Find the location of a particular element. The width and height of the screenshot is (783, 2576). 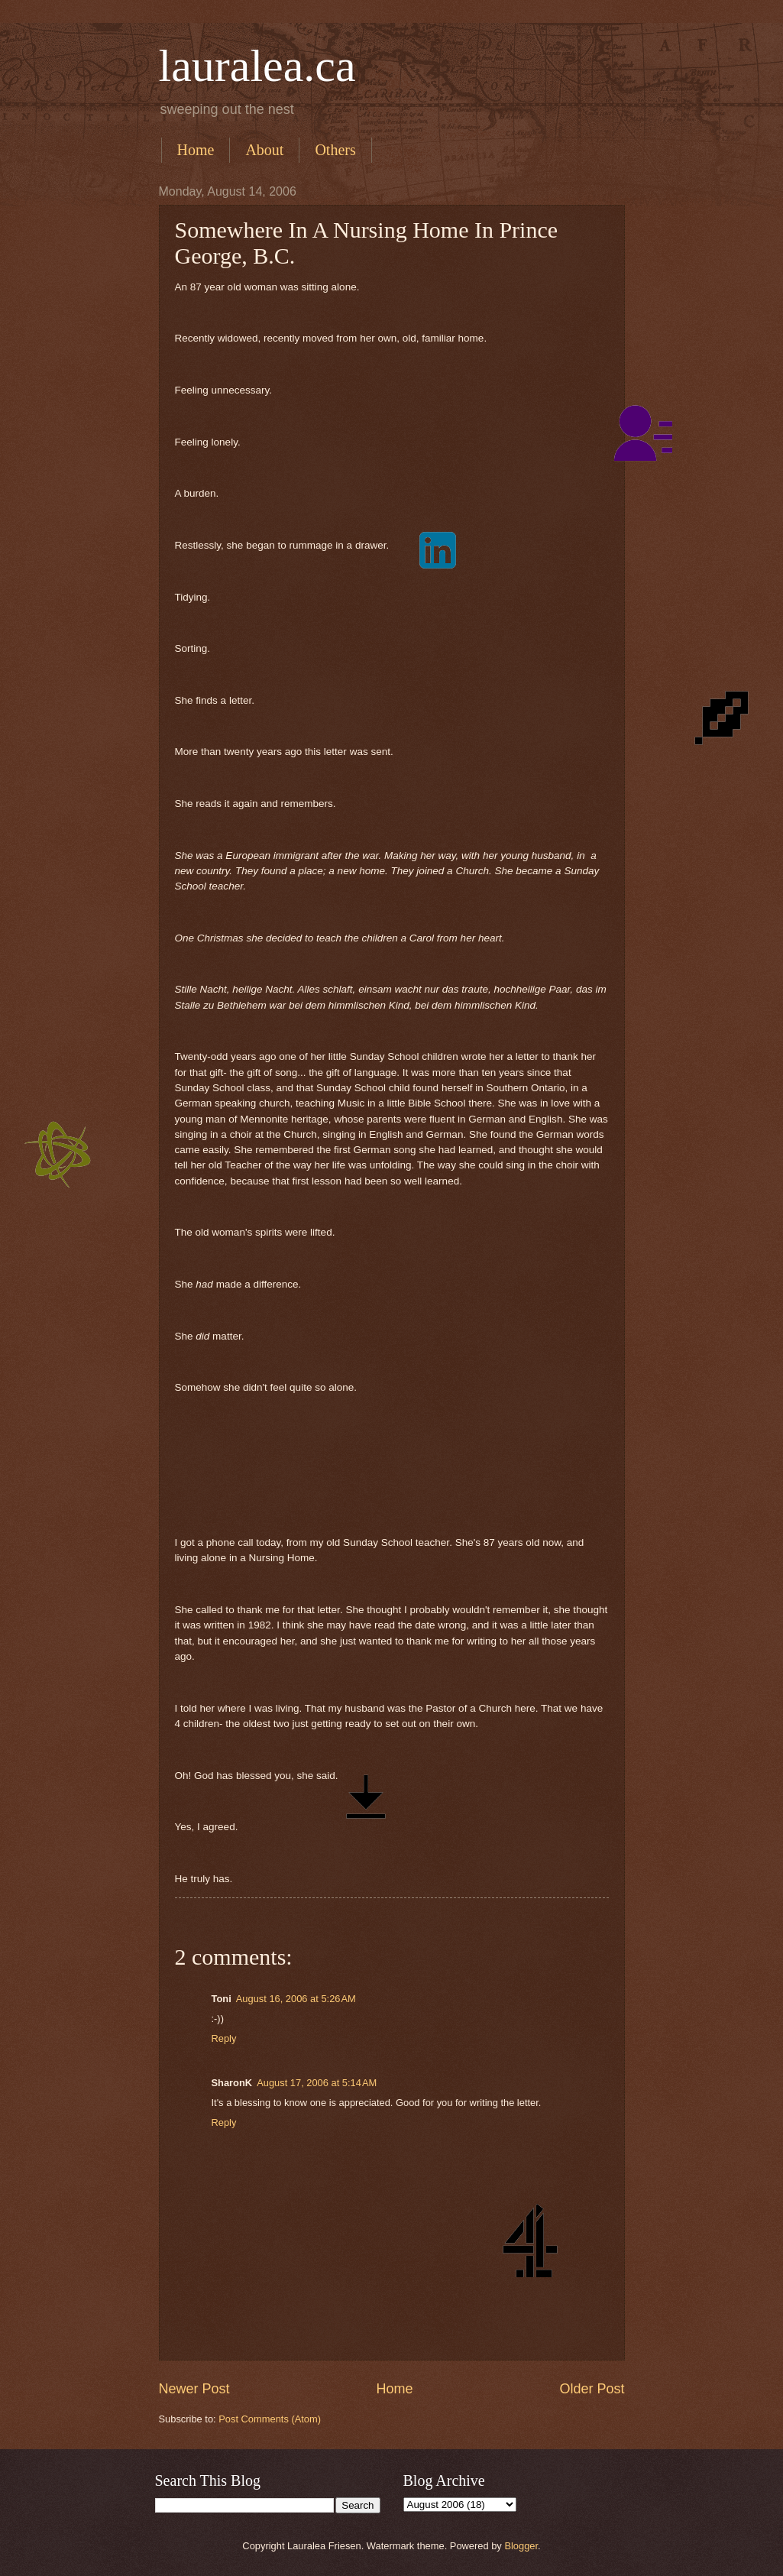

mintbit brand logo is located at coordinates (721, 718).